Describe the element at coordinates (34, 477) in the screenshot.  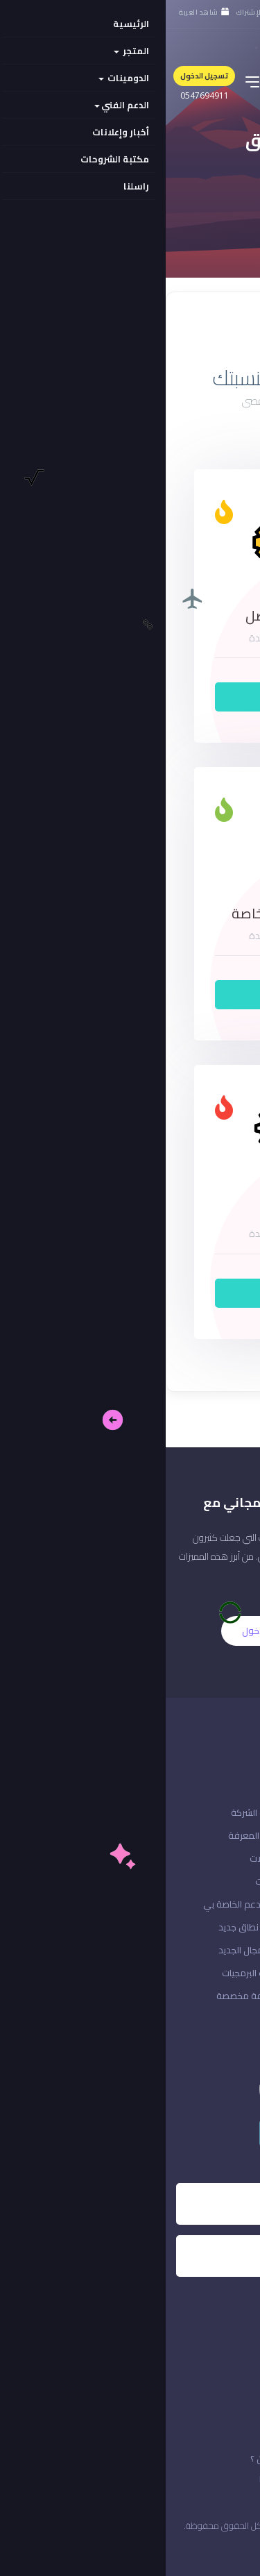
I see `access square root or radical function in calculator` at that location.